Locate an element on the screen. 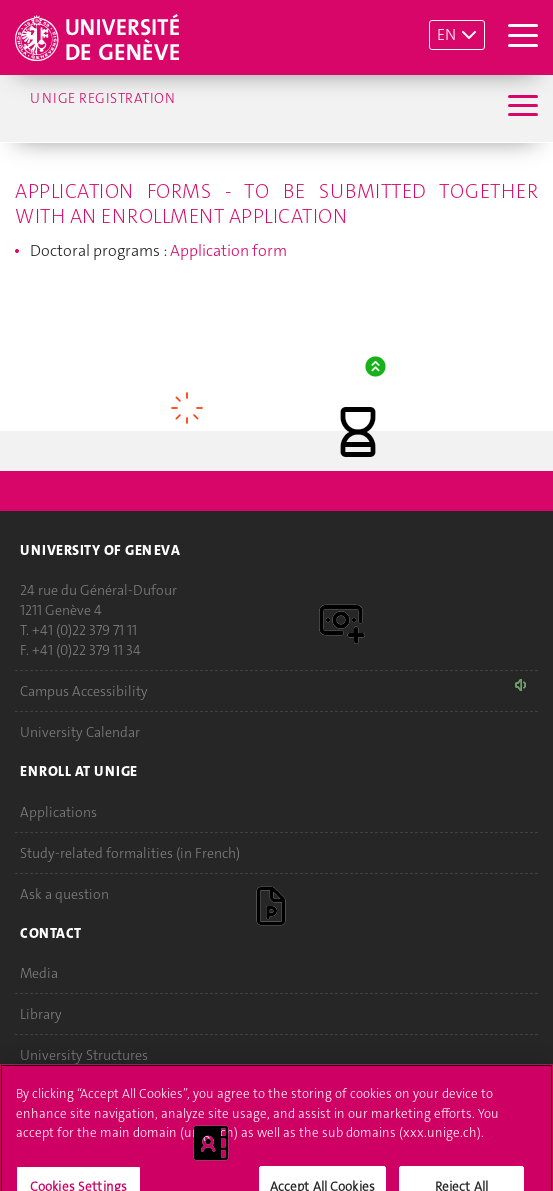 This screenshot has height=1191, width=553. open contacts or address book is located at coordinates (211, 1143).